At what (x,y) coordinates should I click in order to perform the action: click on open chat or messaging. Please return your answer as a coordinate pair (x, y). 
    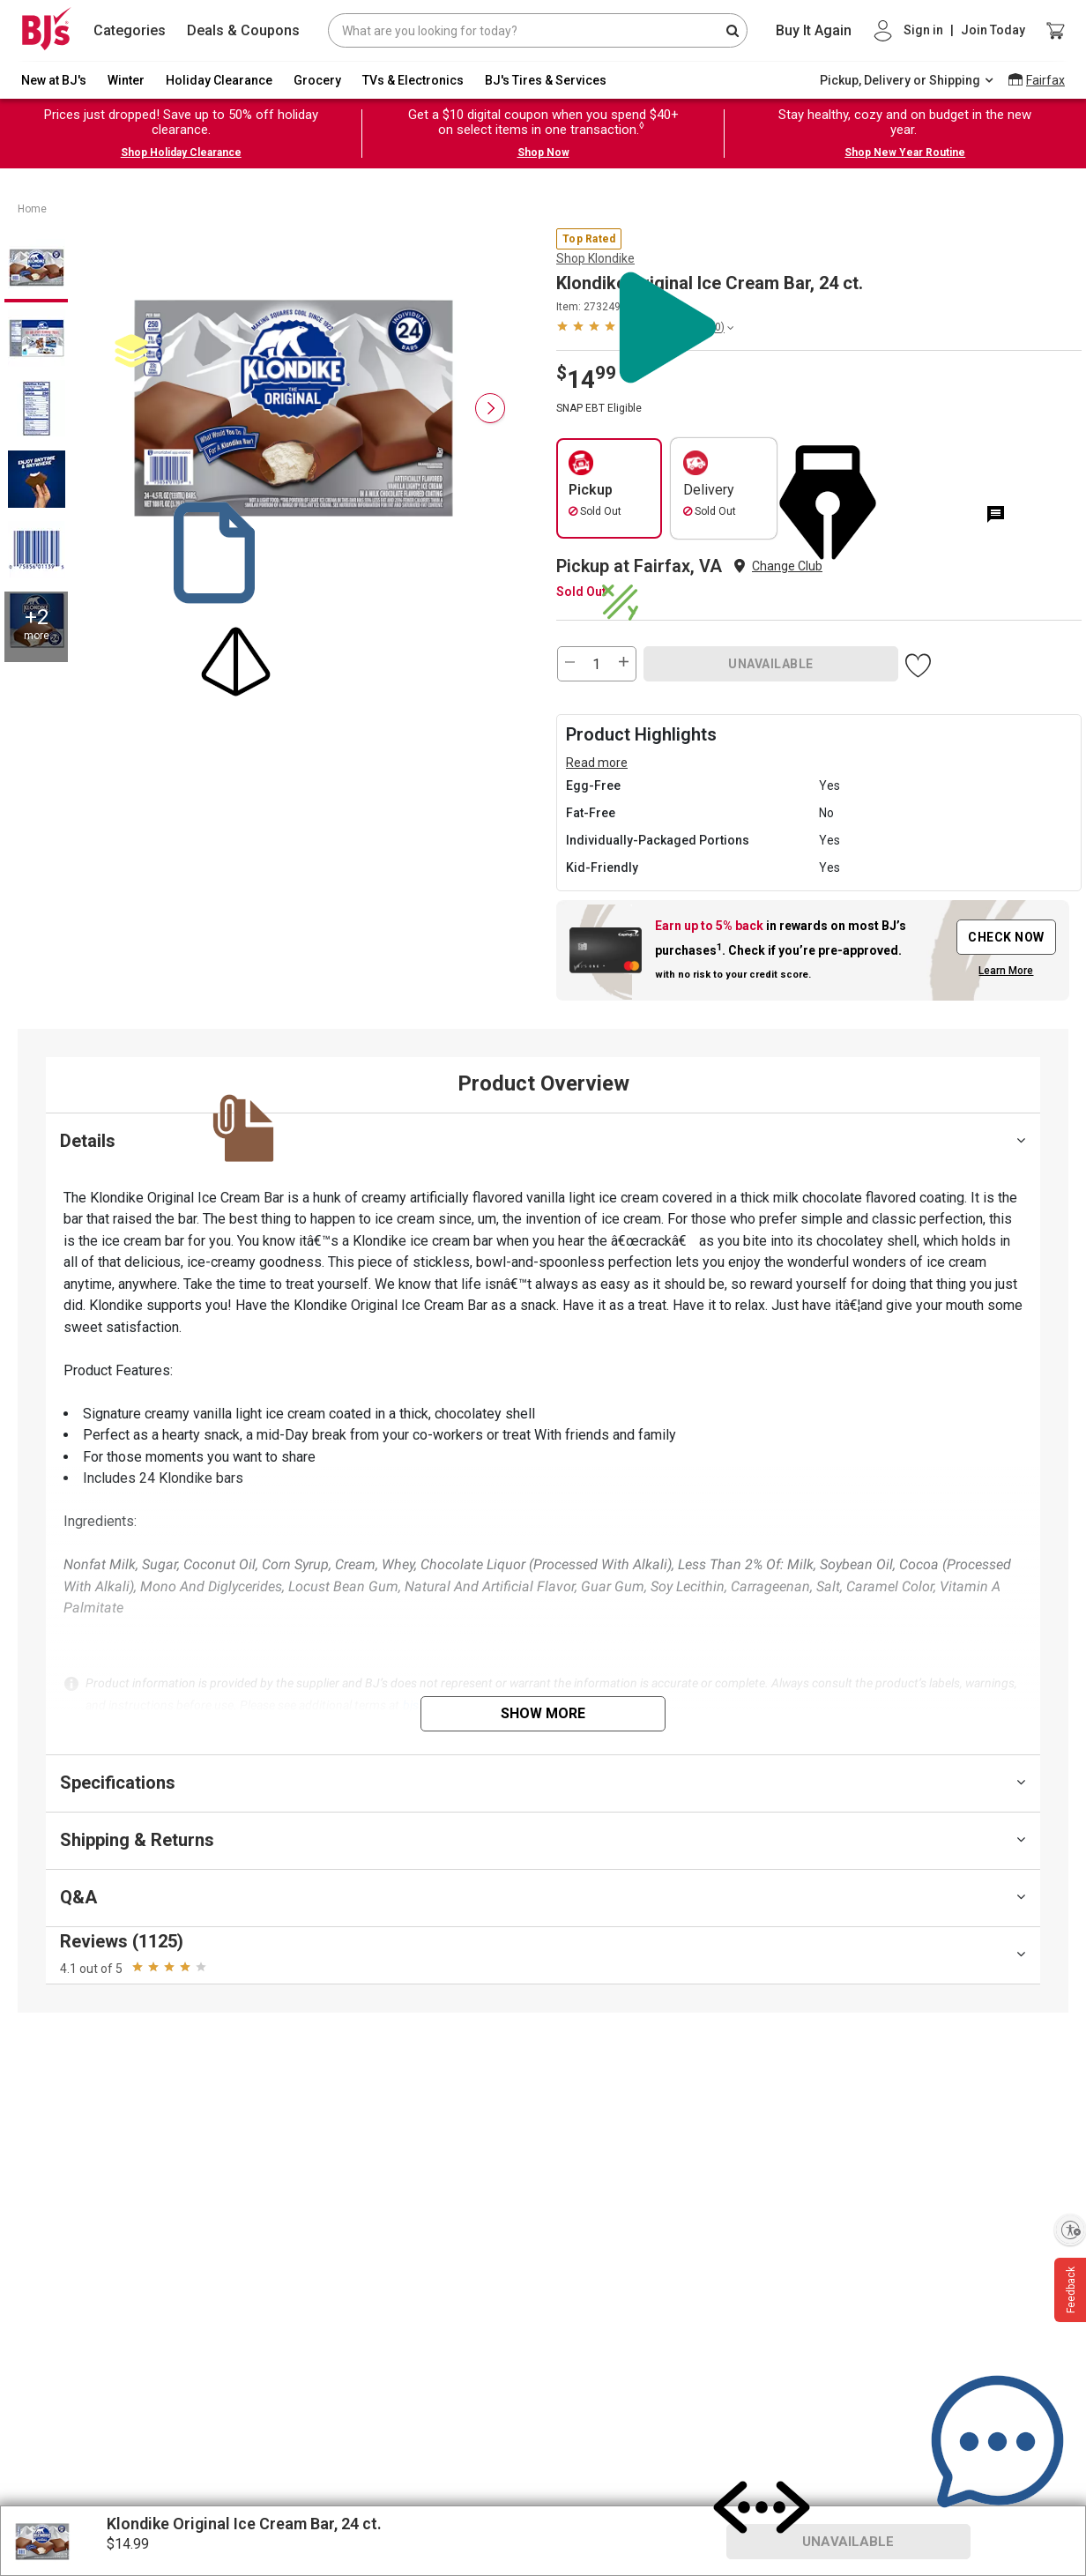
    Looking at the image, I should click on (997, 2441).